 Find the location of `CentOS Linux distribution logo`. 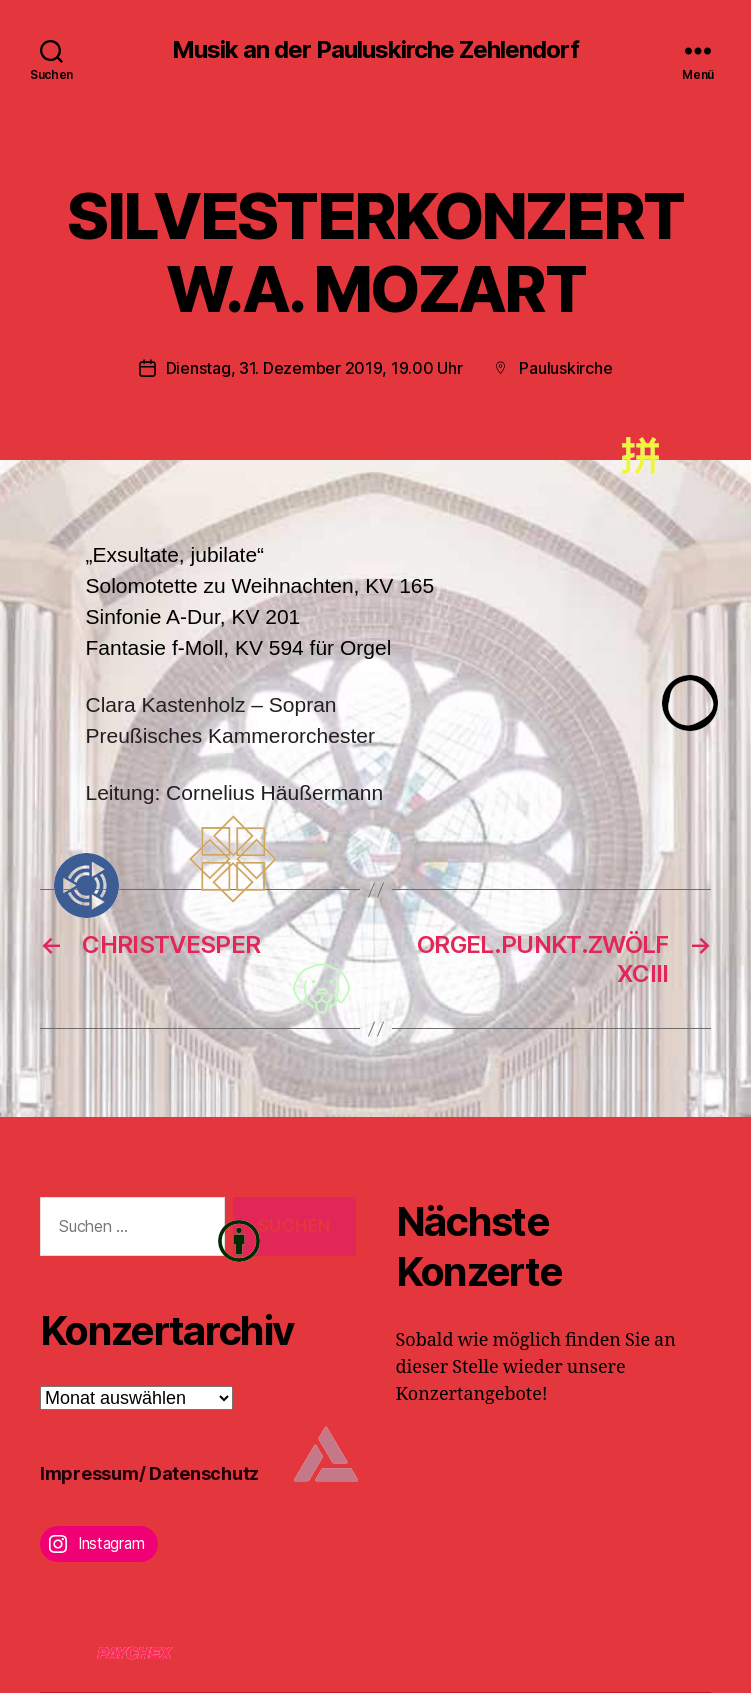

CentOS Linux distribution logo is located at coordinates (233, 859).